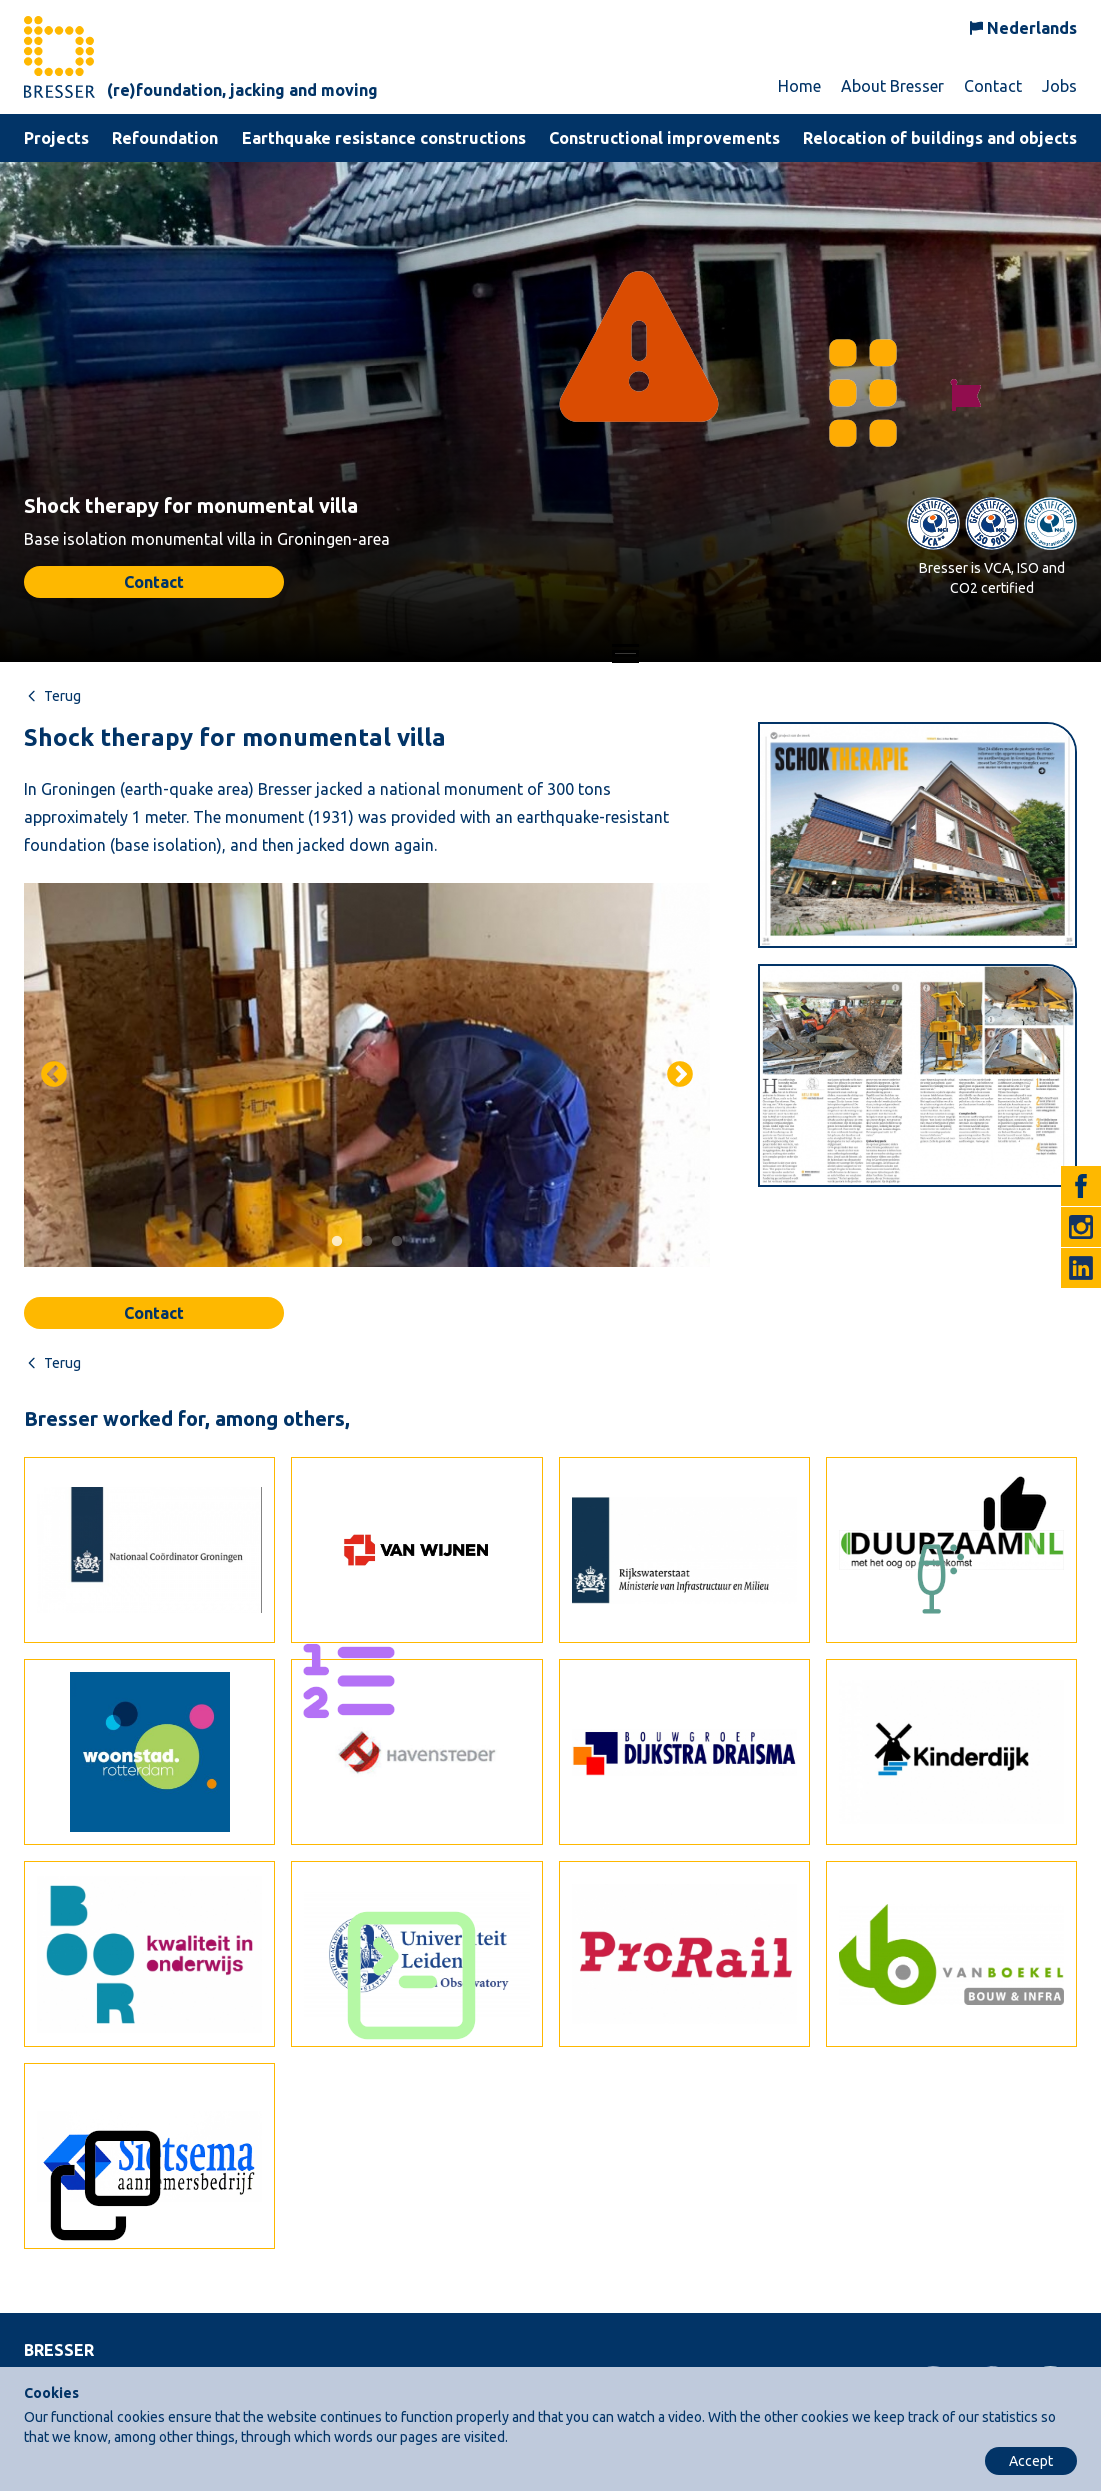 The image size is (1101, 2491). What do you see at coordinates (625, 652) in the screenshot?
I see `switch to day view in calendar` at bounding box center [625, 652].